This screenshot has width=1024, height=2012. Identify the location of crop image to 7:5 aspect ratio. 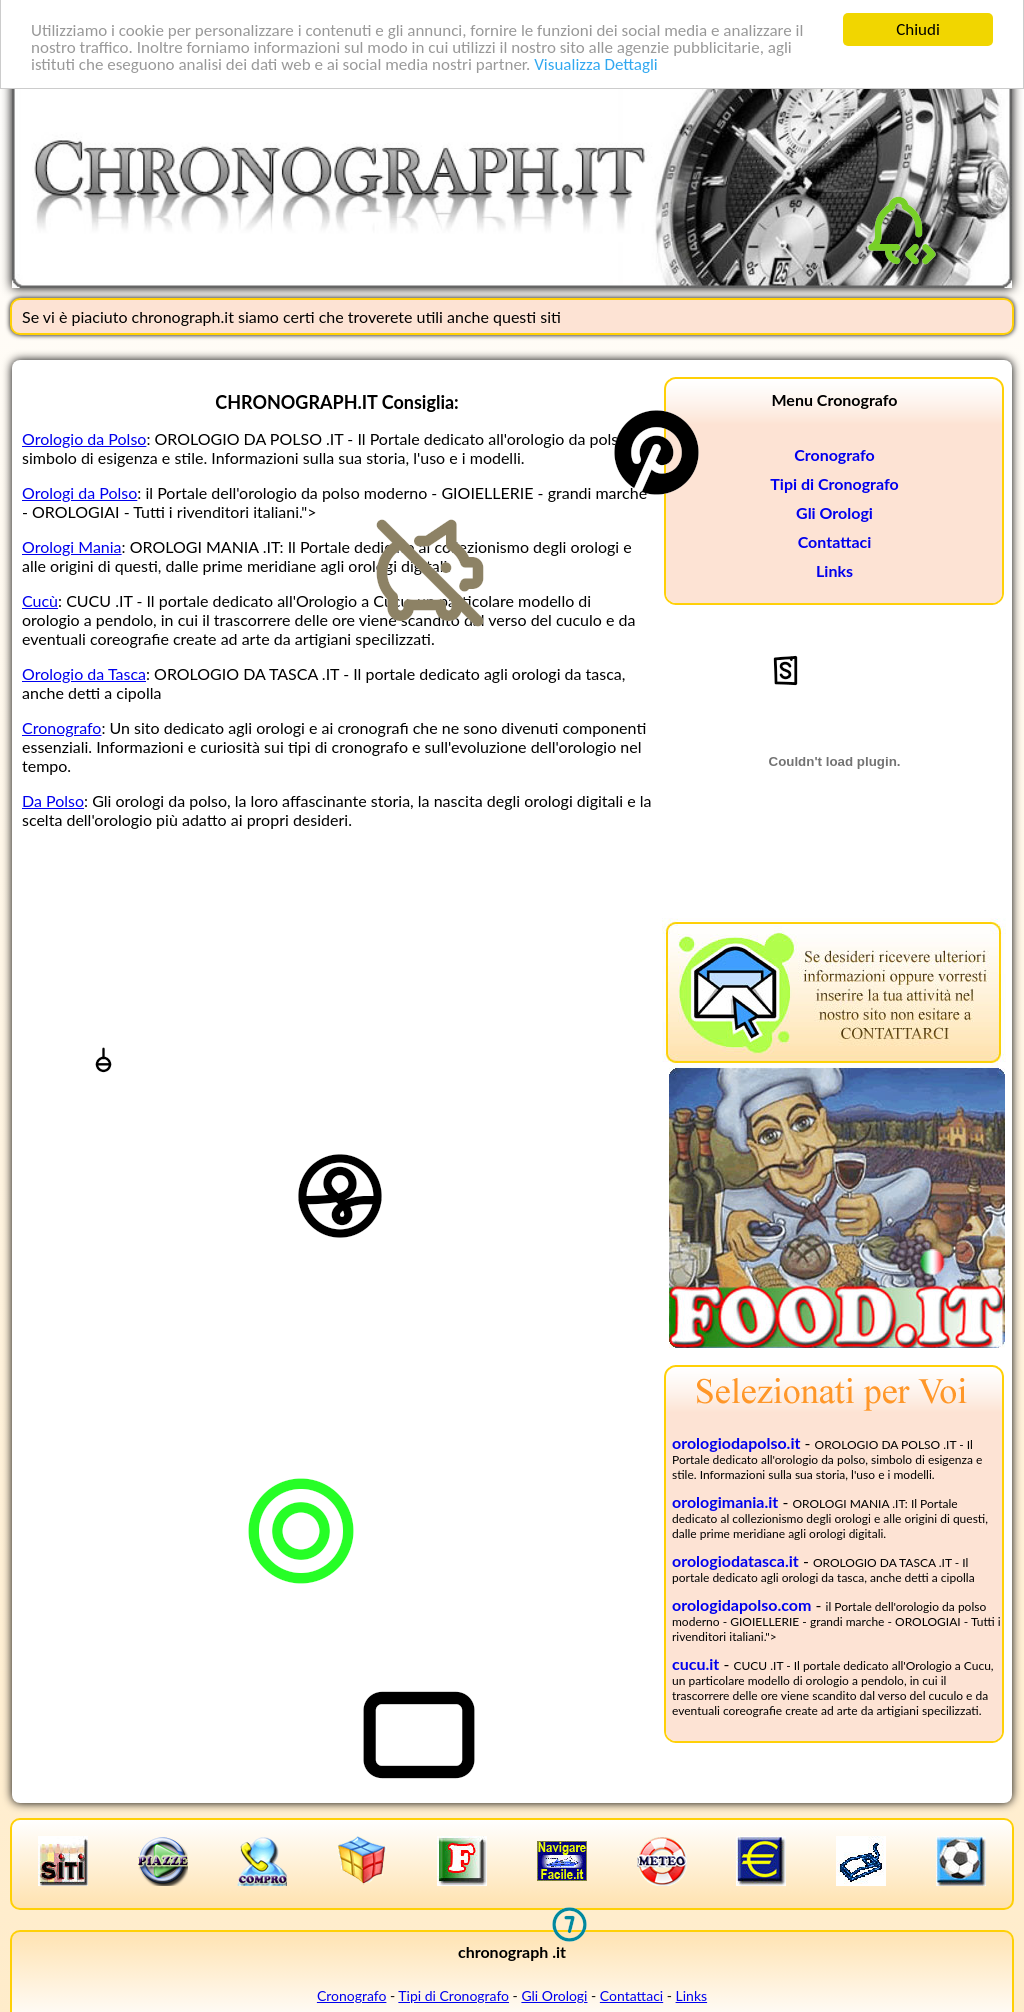
(419, 1735).